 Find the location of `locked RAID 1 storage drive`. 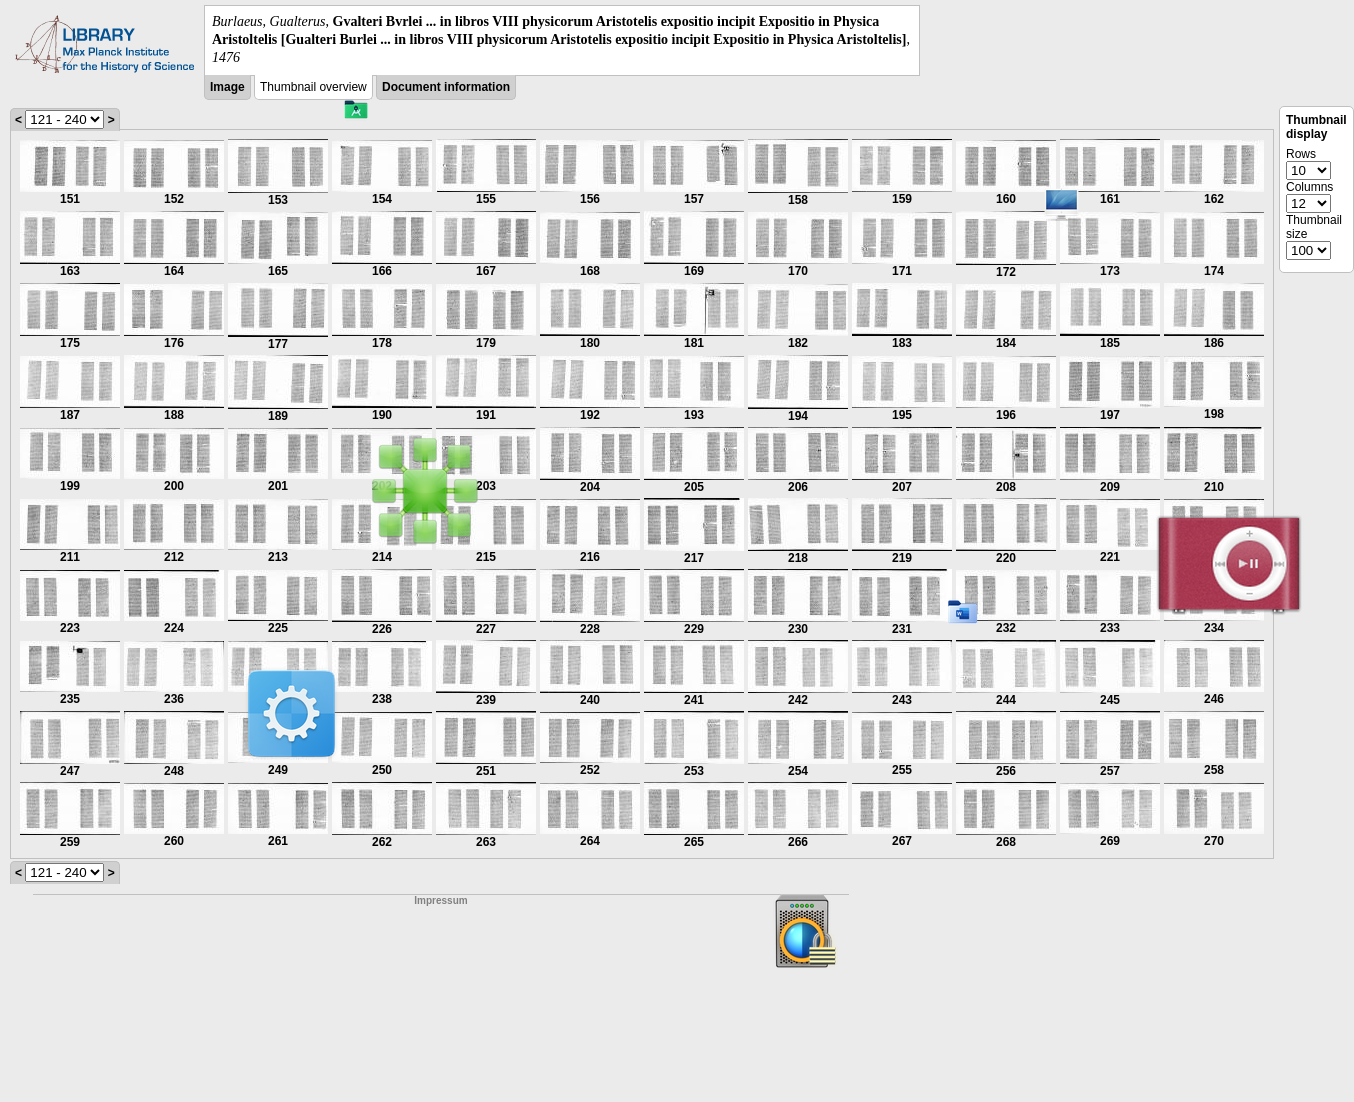

locked RAID 1 storage drive is located at coordinates (802, 931).